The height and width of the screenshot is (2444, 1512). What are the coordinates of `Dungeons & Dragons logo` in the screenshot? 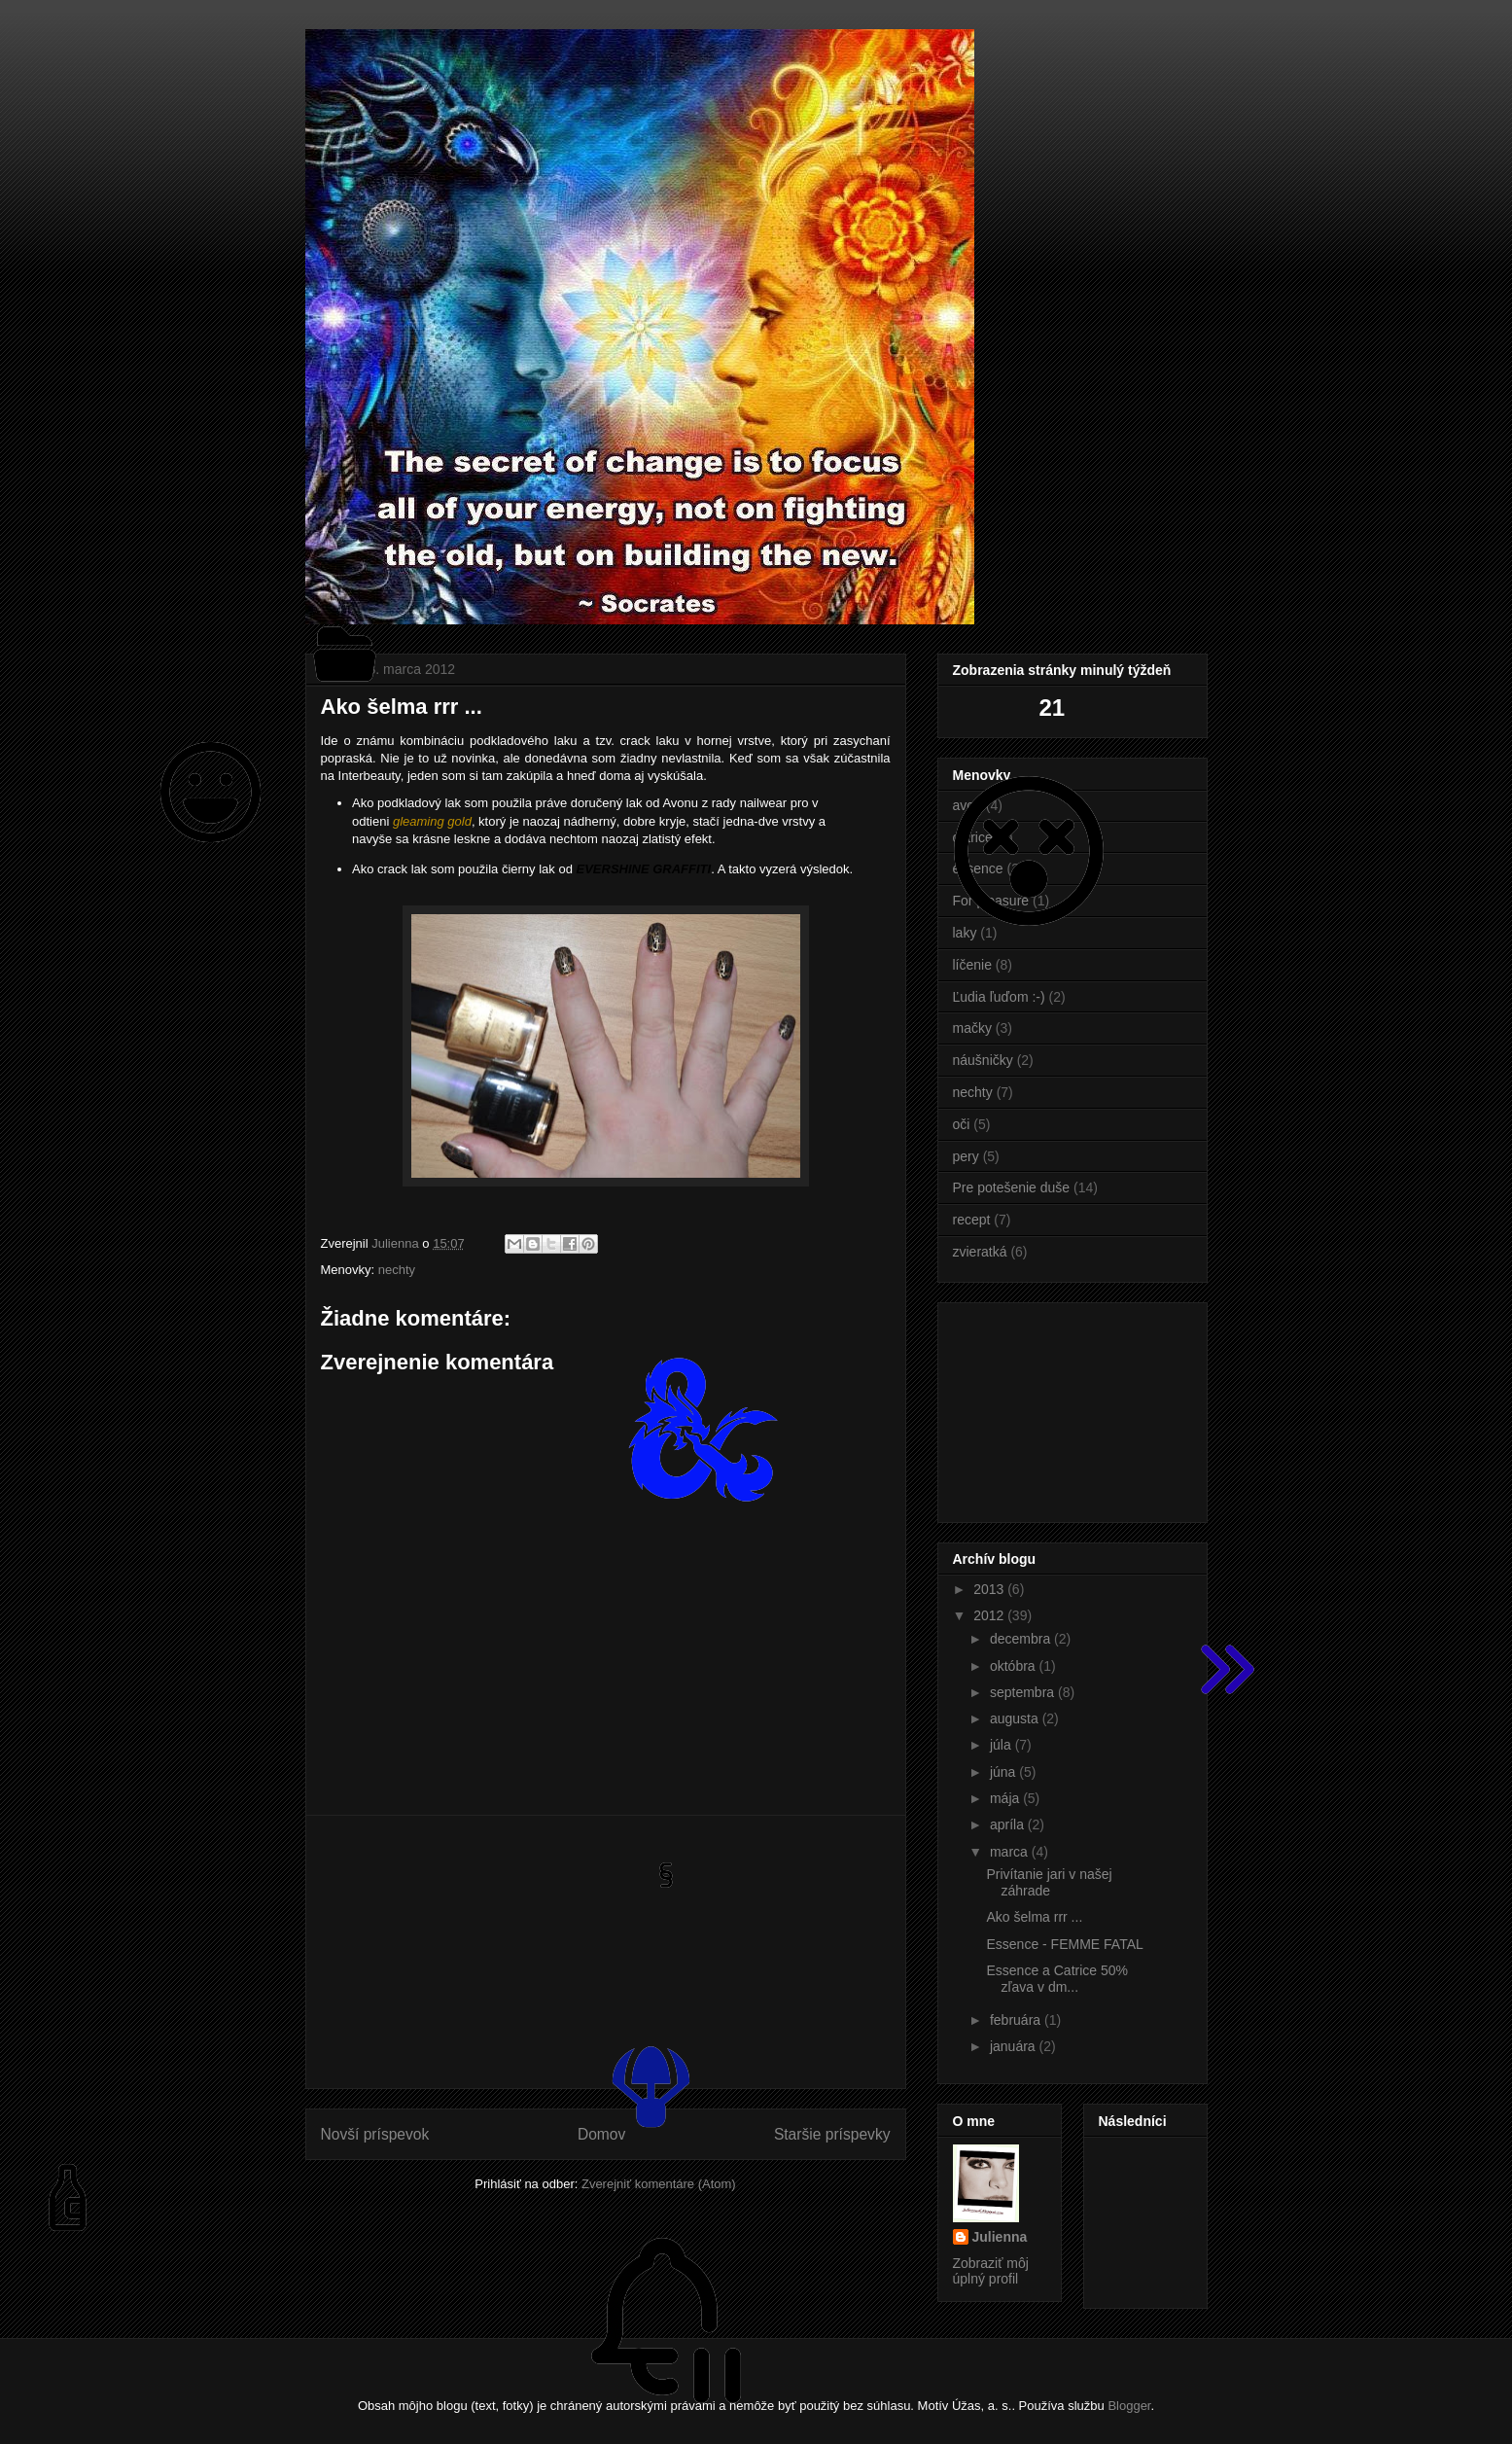 It's located at (703, 1430).